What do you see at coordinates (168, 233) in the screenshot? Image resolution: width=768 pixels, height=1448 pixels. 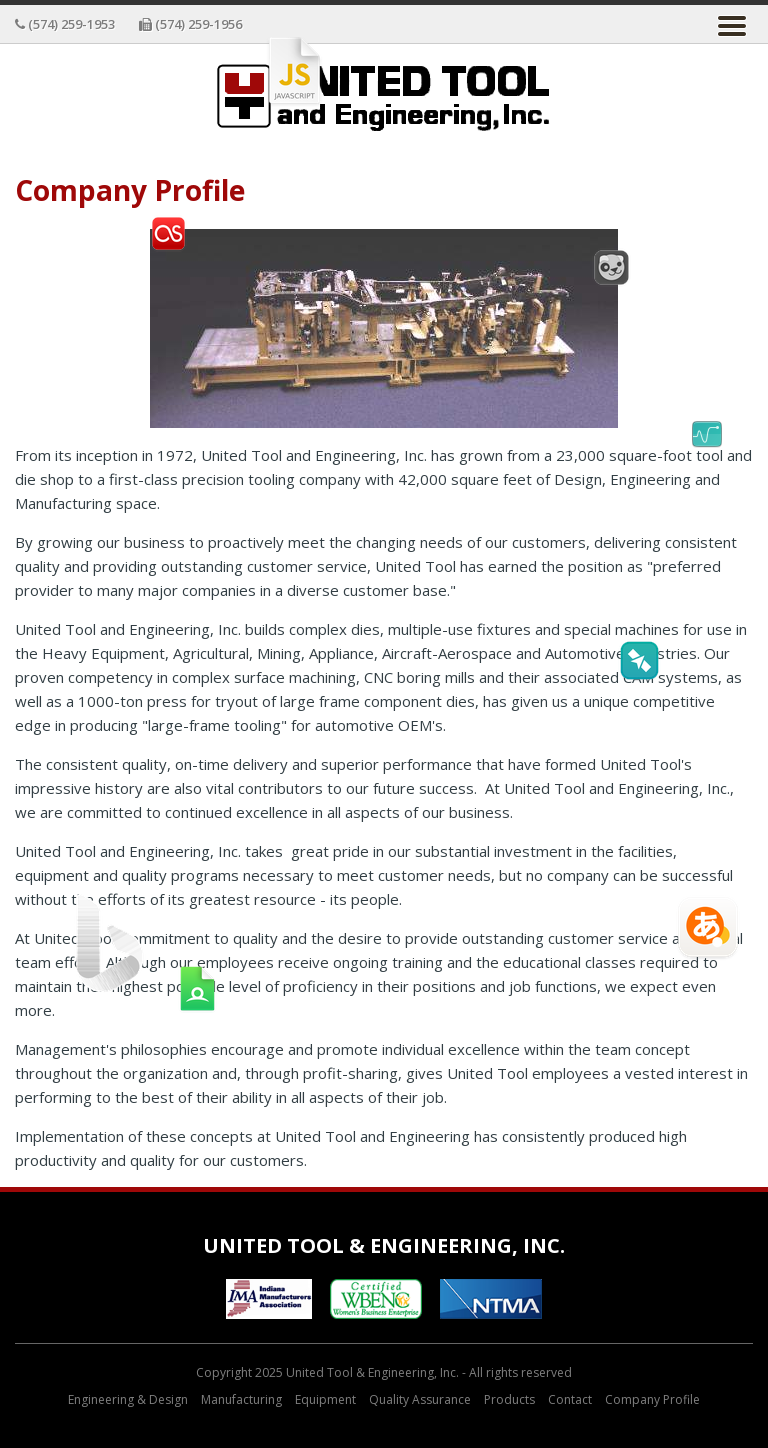 I see `open the Last.fm app` at bounding box center [168, 233].